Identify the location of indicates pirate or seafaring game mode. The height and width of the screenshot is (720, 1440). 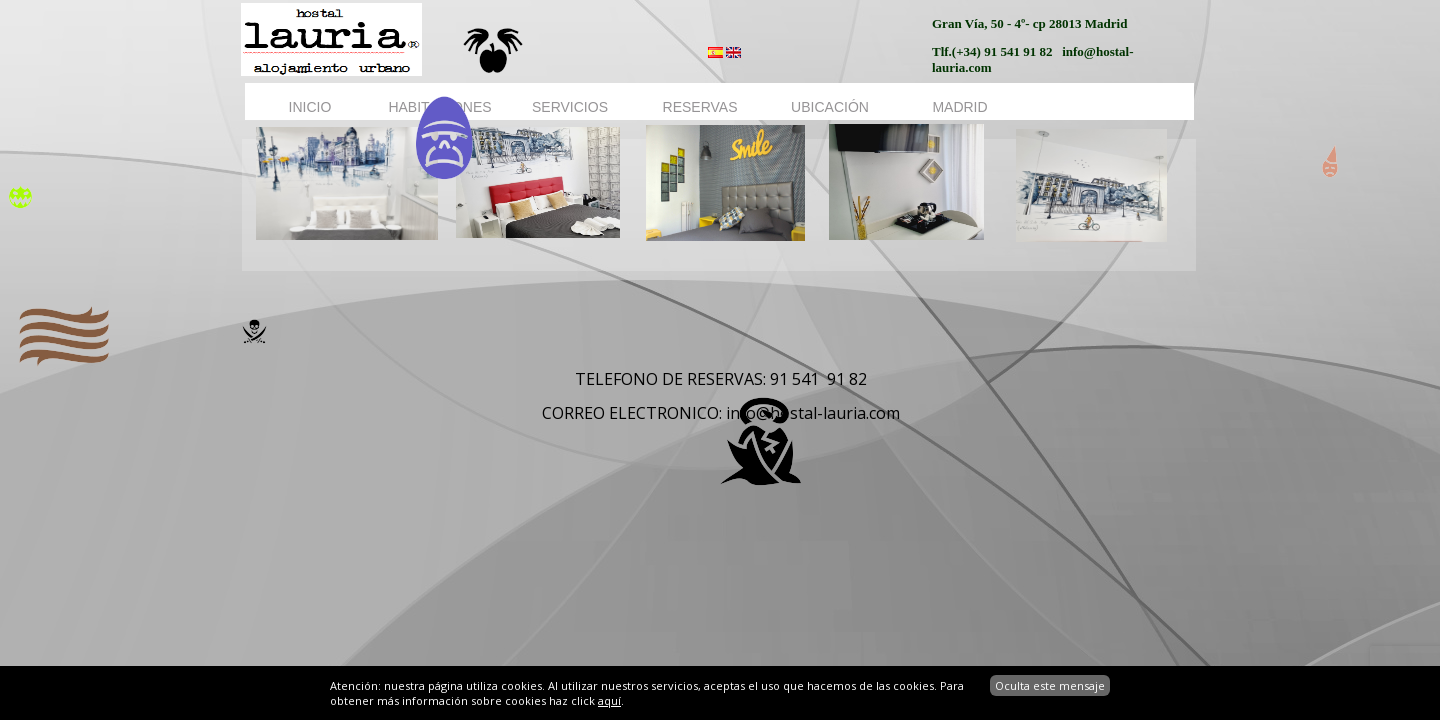
(254, 331).